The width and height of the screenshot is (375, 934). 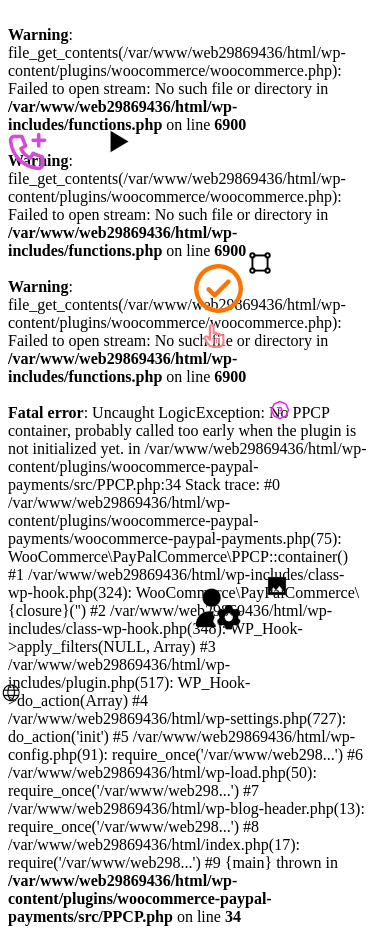 What do you see at coordinates (214, 336) in the screenshot?
I see `tap or click to select` at bounding box center [214, 336].